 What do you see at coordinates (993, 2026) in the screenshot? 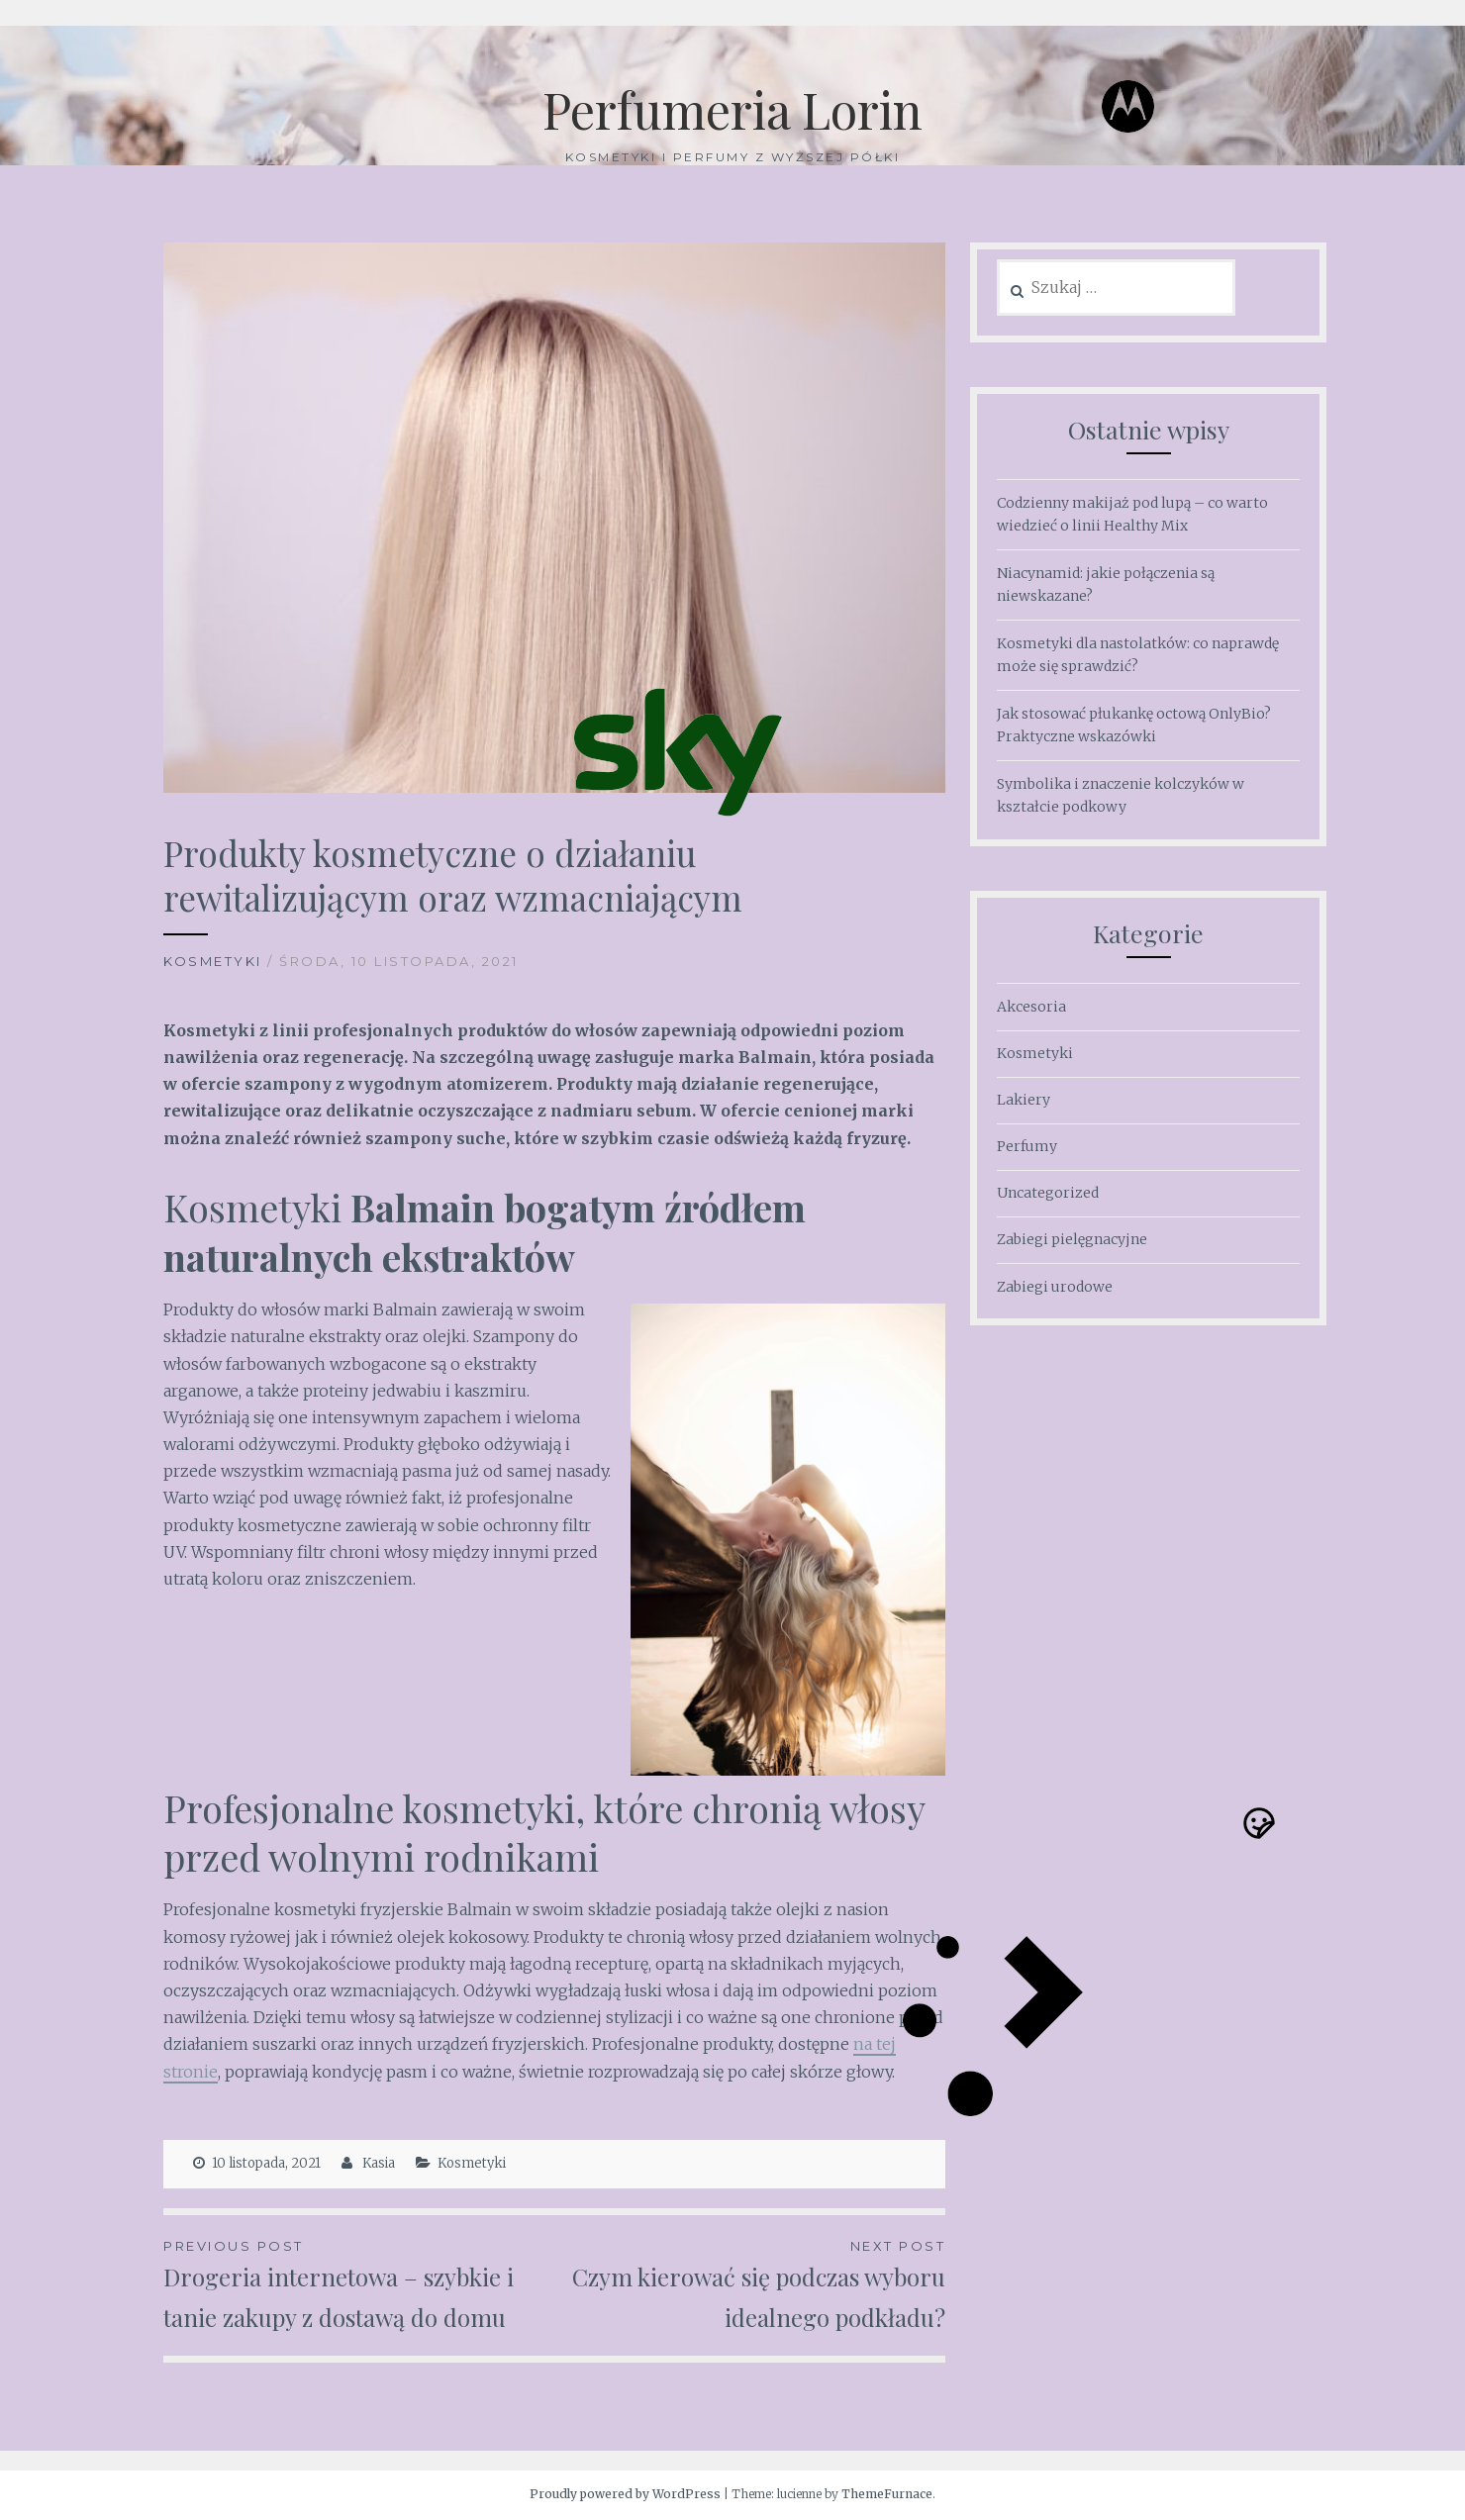
I see `KDE Plasma desktop environment logo` at bounding box center [993, 2026].